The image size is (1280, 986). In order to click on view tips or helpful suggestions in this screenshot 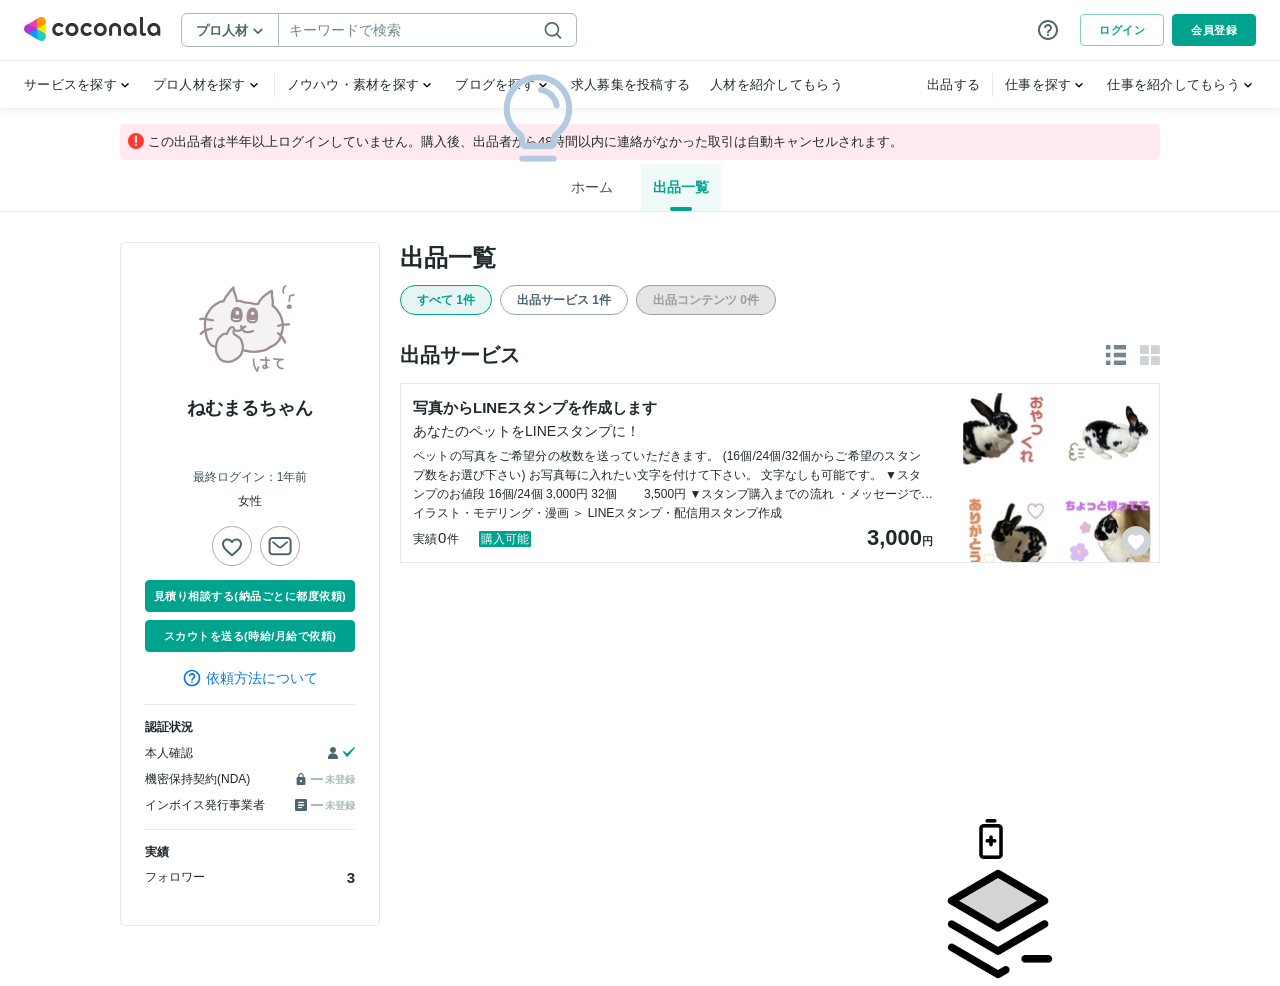, I will do `click(538, 118)`.